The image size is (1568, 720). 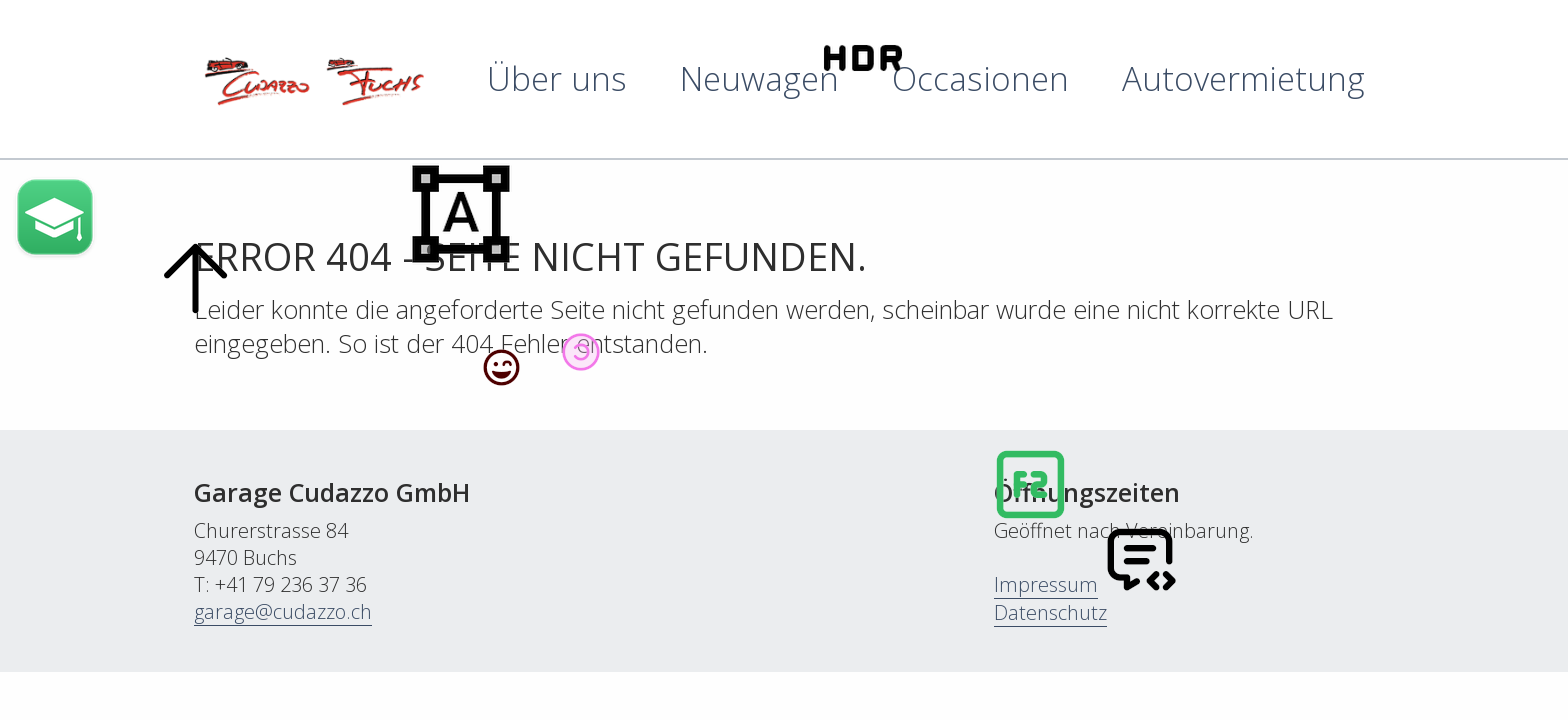 What do you see at coordinates (1140, 558) in the screenshot?
I see `view code snippets in chat` at bounding box center [1140, 558].